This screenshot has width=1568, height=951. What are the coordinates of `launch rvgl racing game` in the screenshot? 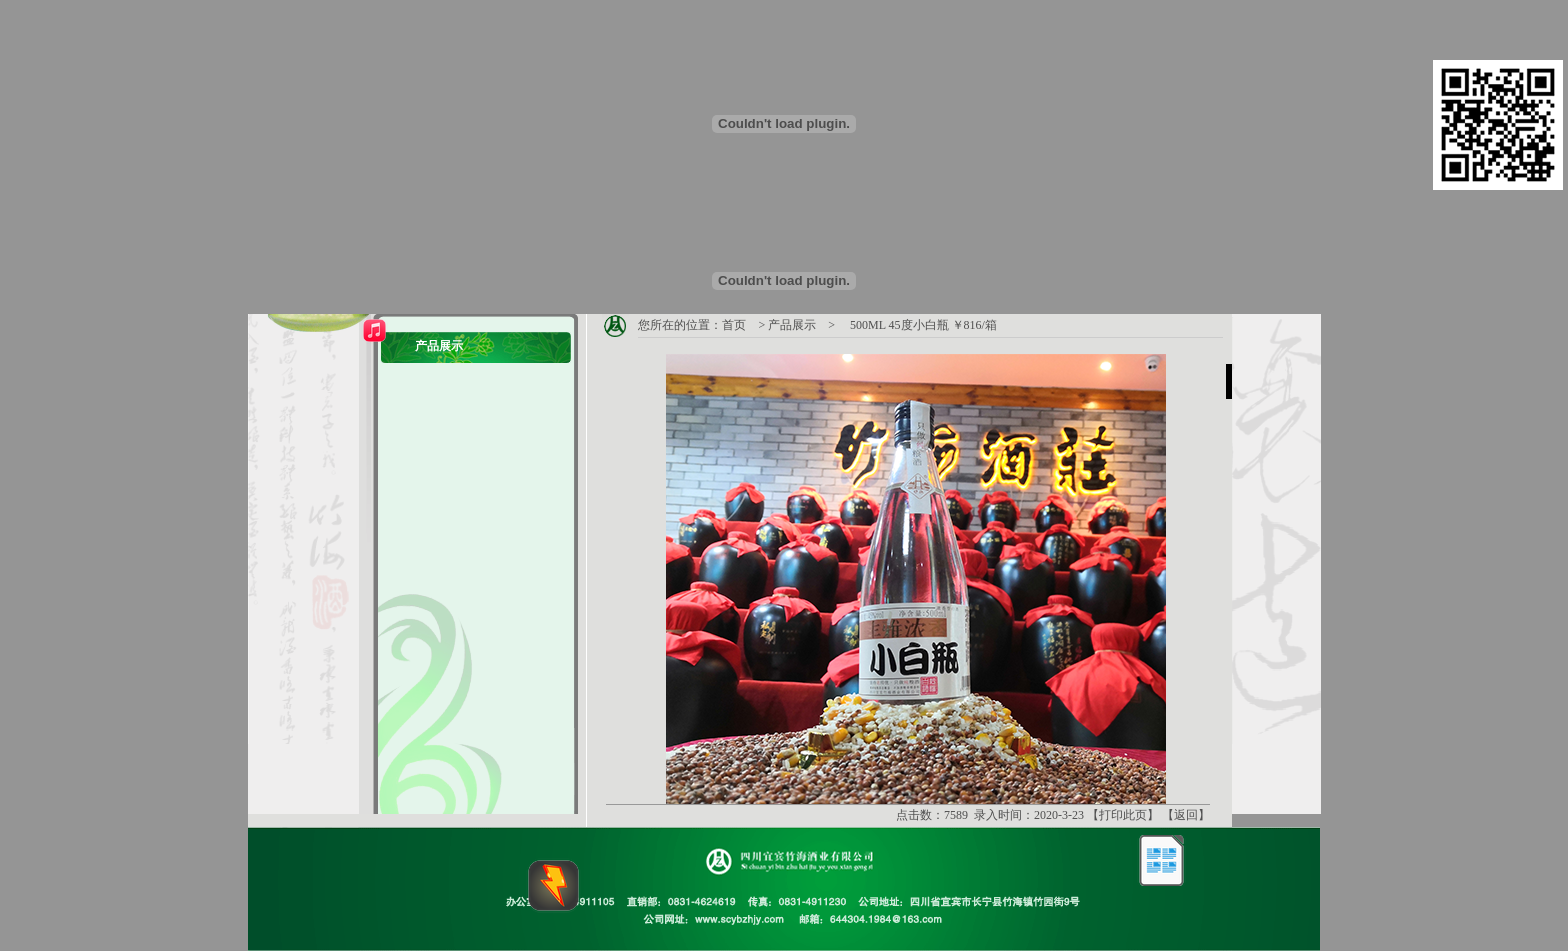 It's located at (553, 885).